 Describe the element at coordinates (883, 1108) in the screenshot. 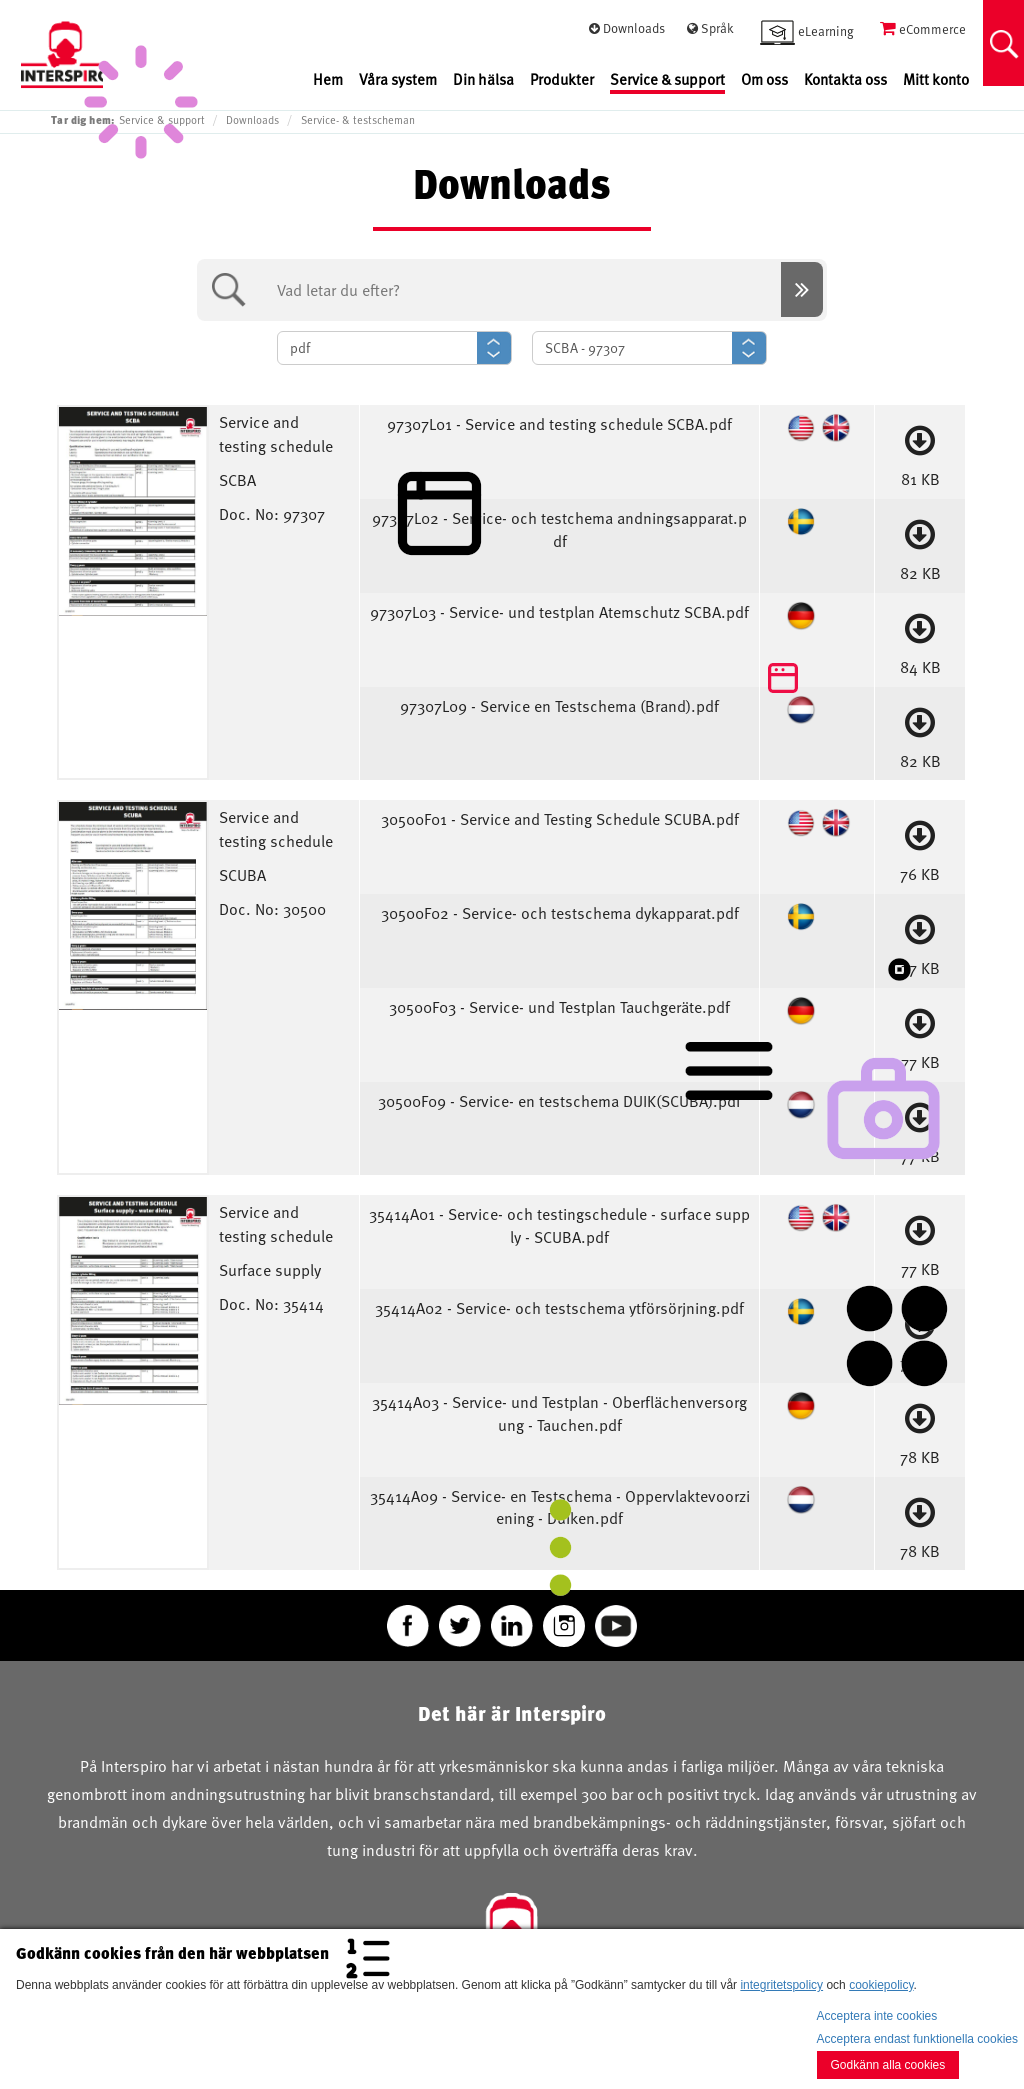

I see `open camera to take a photo` at that location.